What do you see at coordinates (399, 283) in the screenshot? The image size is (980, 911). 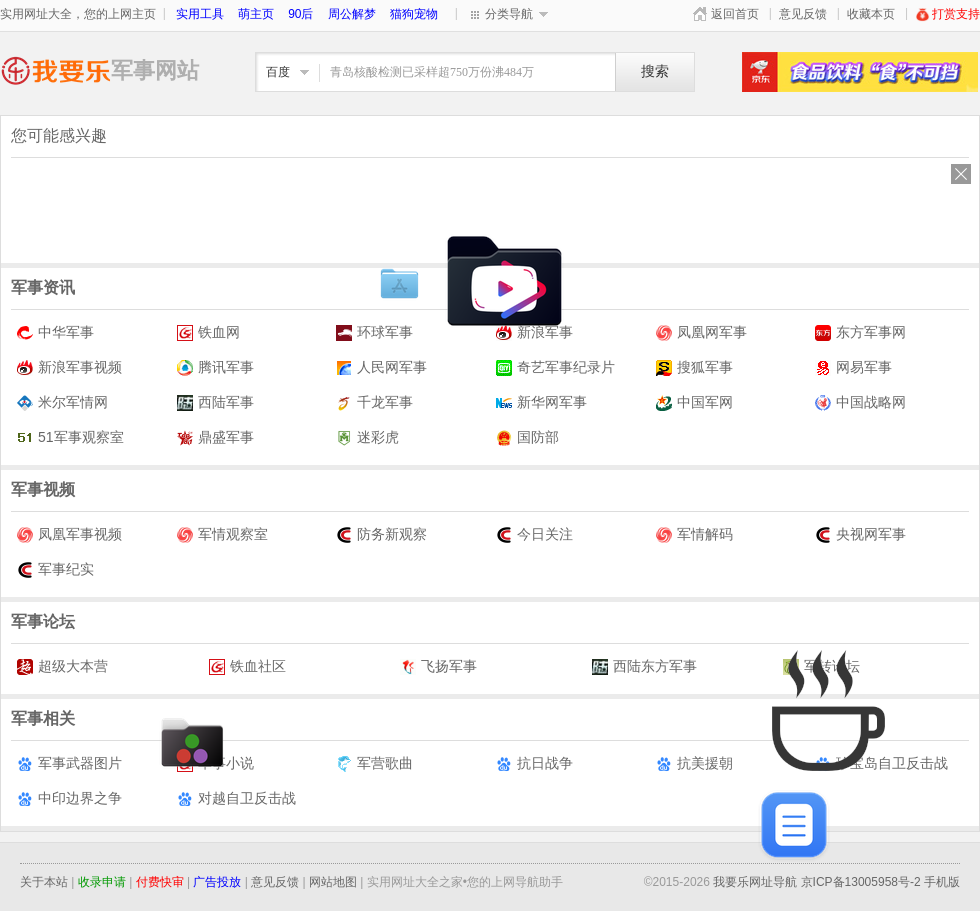 I see `open your templates folder` at bounding box center [399, 283].